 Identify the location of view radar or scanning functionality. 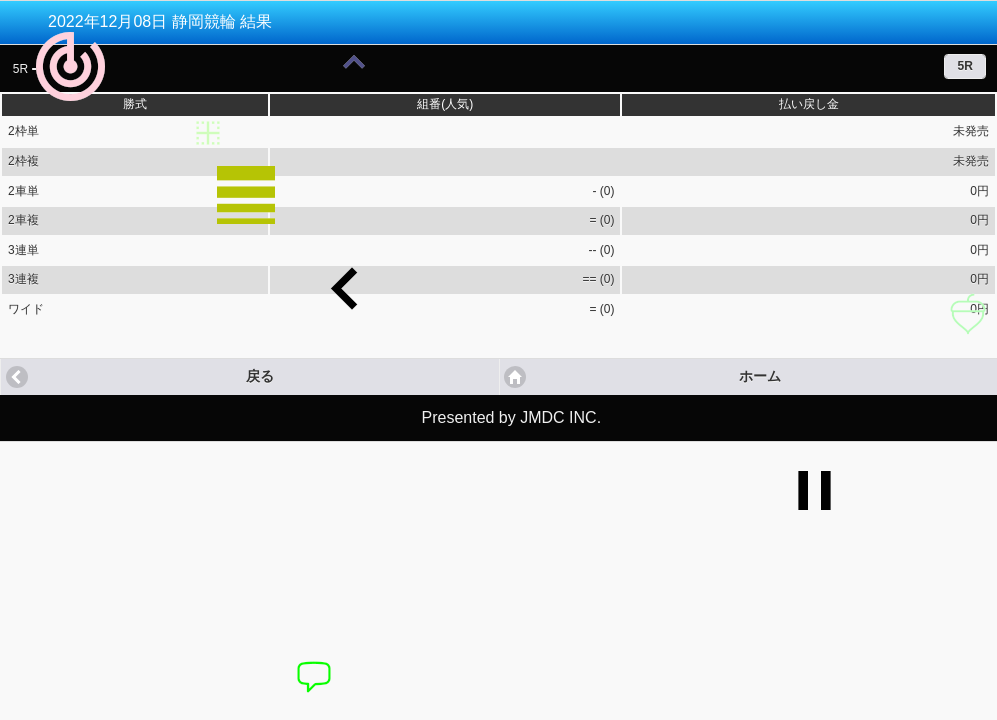
(70, 66).